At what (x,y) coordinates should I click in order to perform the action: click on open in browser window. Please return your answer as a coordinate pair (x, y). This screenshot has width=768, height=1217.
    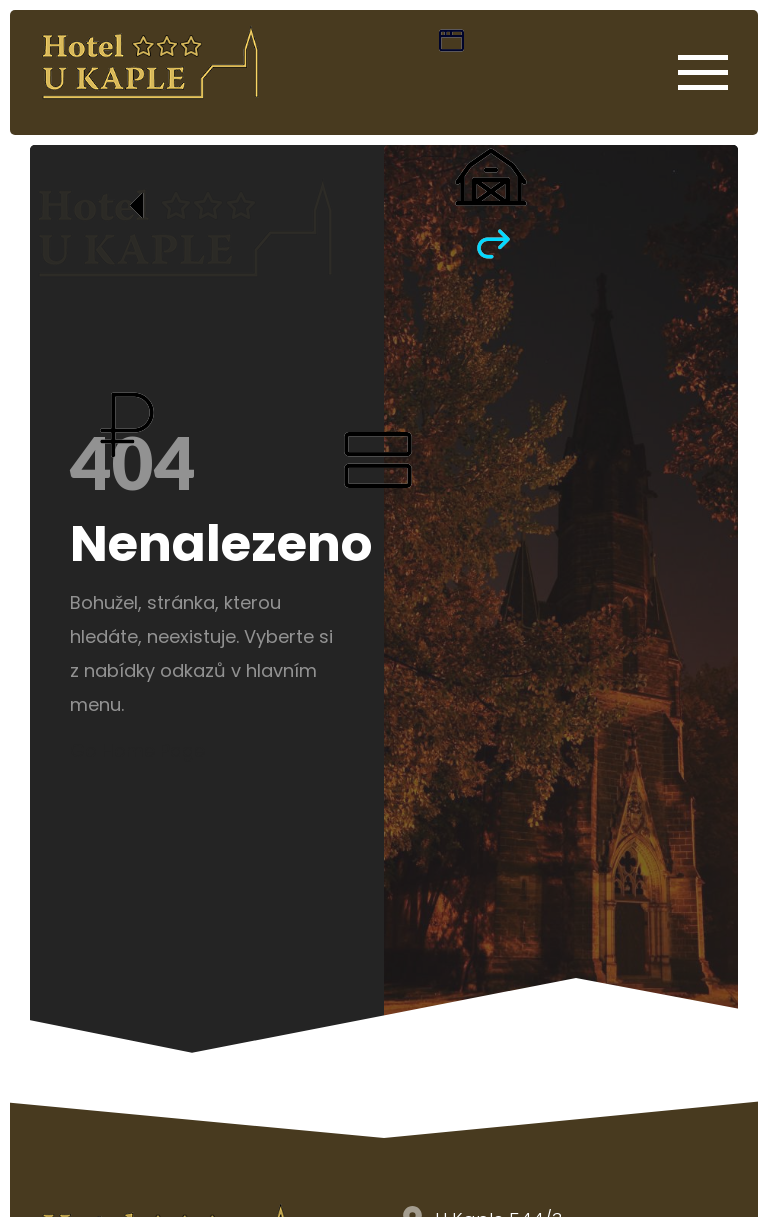
    Looking at the image, I should click on (451, 40).